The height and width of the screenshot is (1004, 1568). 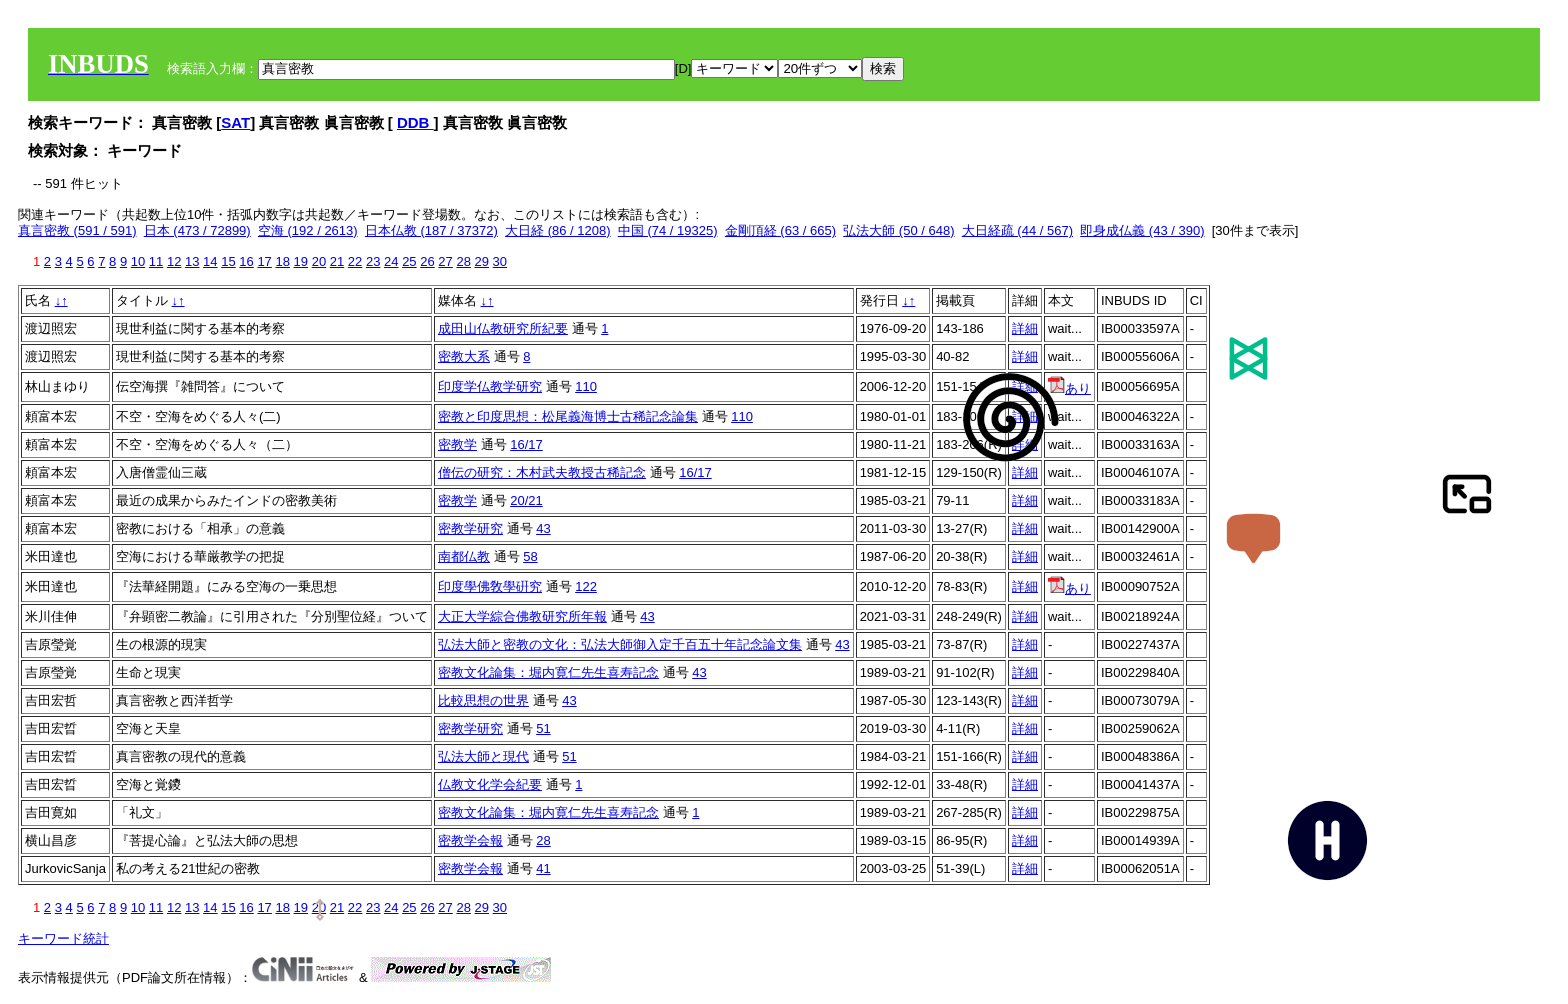 I want to click on disable picture-in-picture mode, so click(x=1467, y=494).